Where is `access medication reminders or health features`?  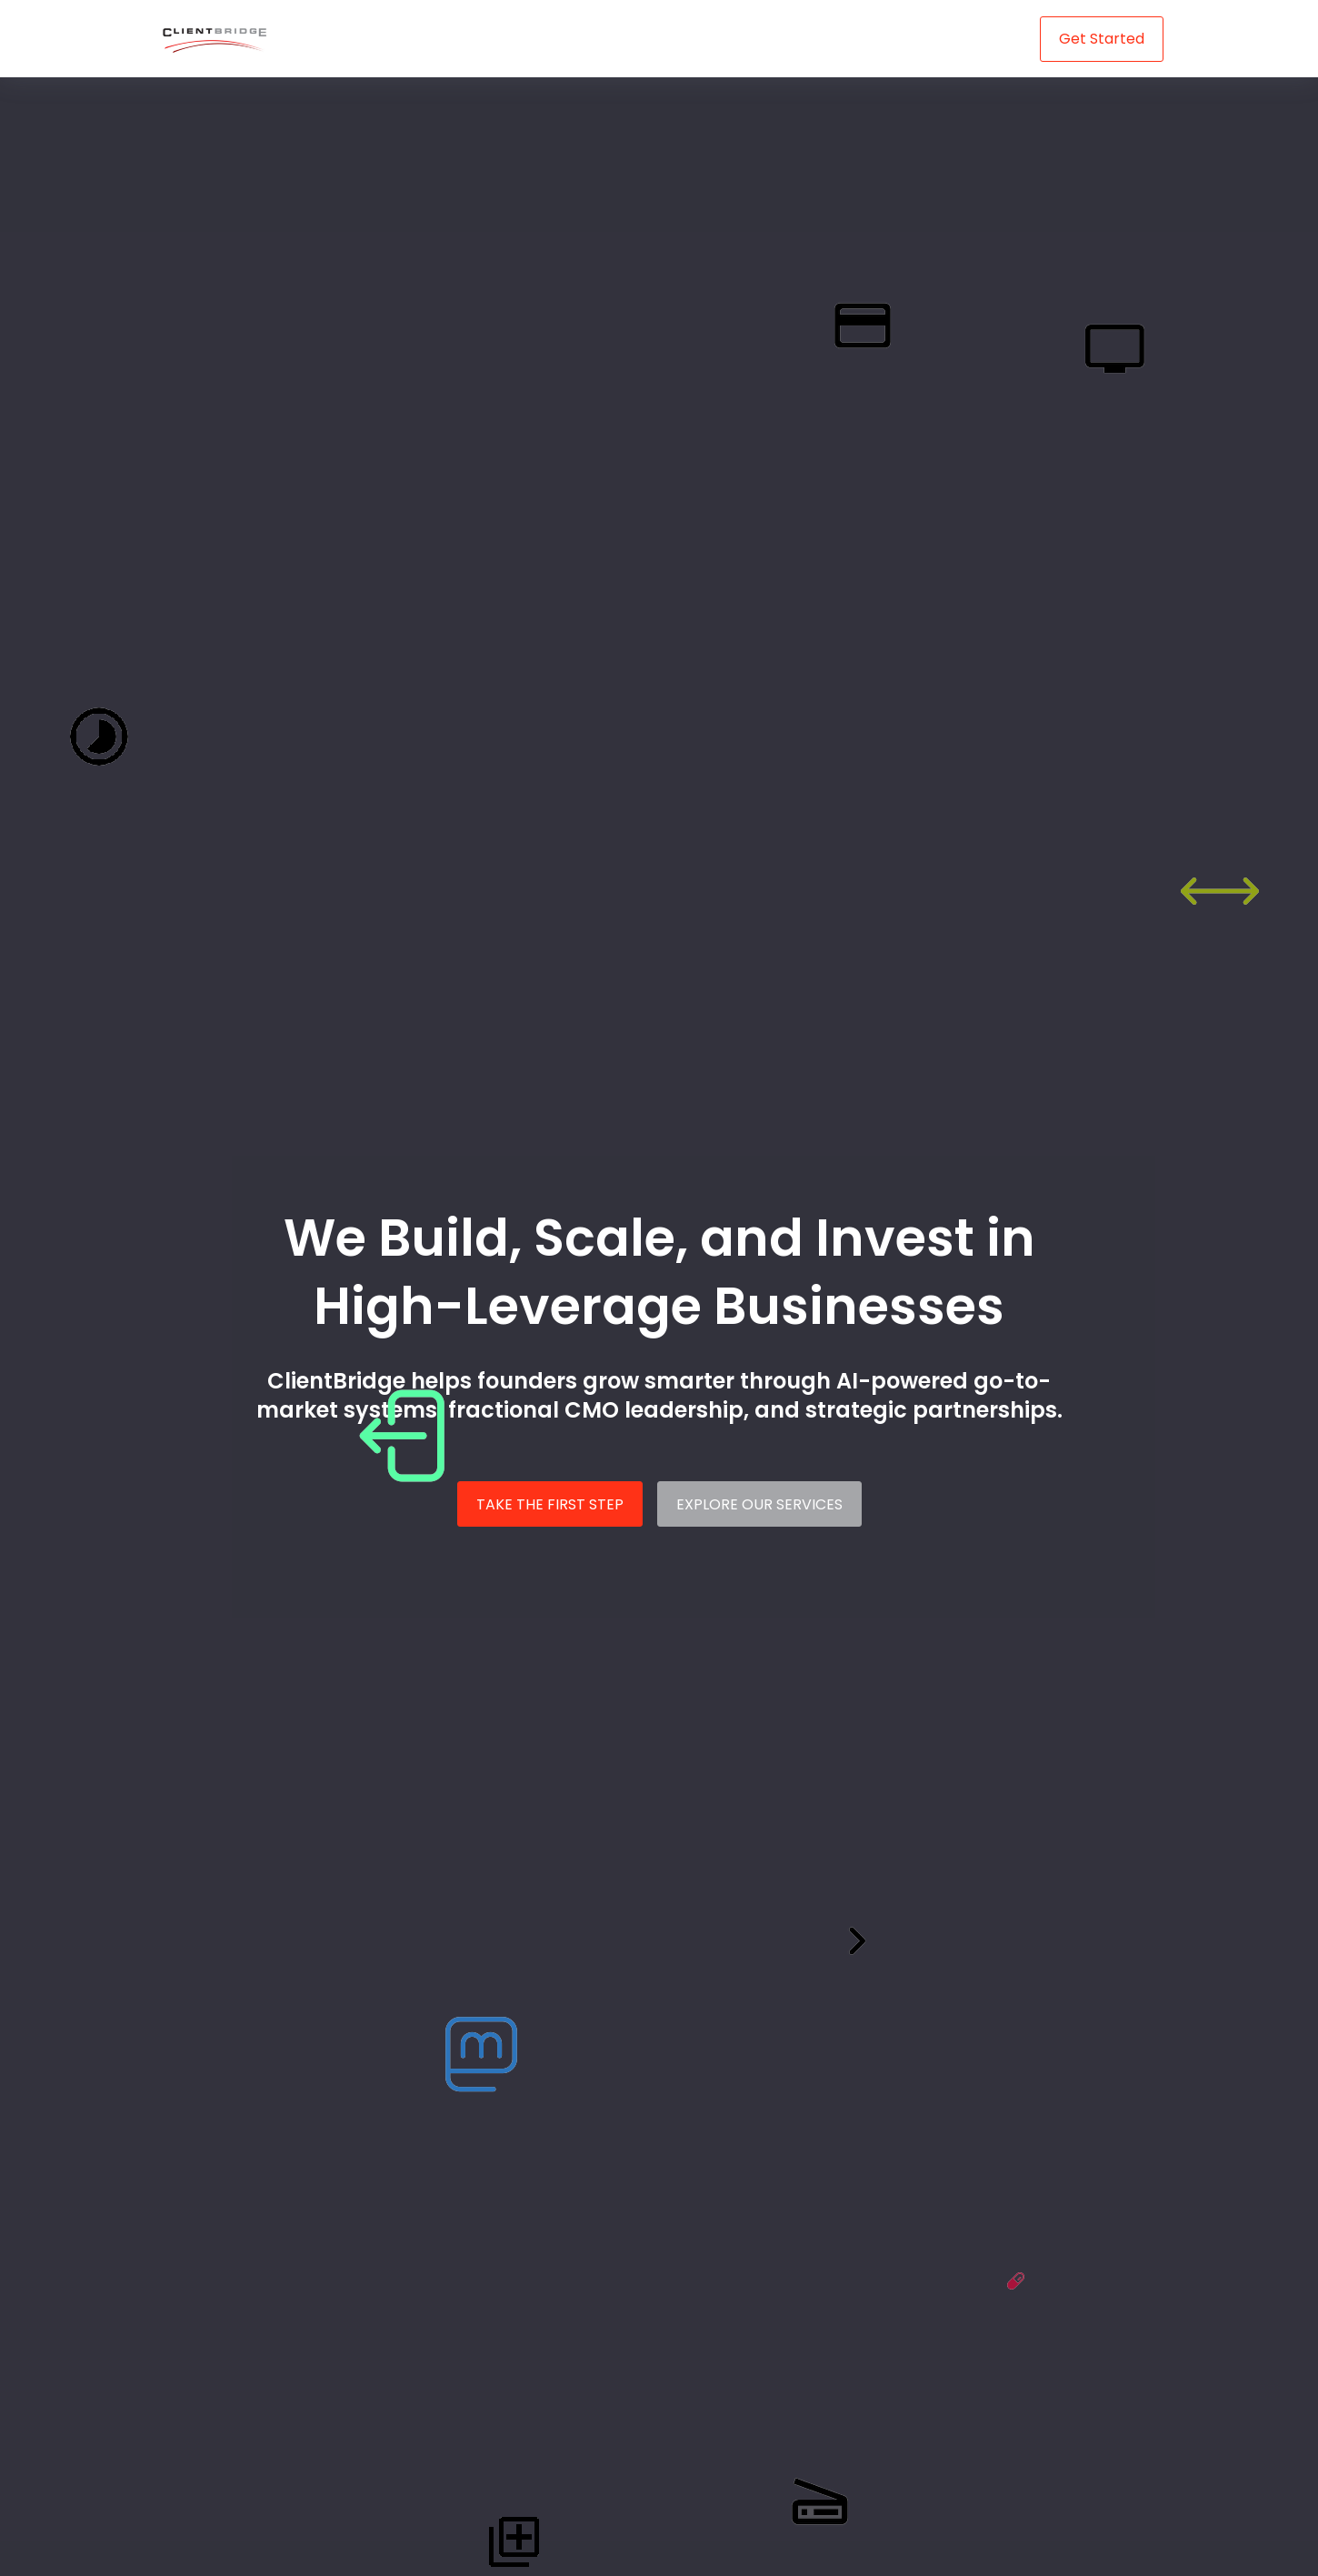
access medication reminders or health features is located at coordinates (1015, 2280).